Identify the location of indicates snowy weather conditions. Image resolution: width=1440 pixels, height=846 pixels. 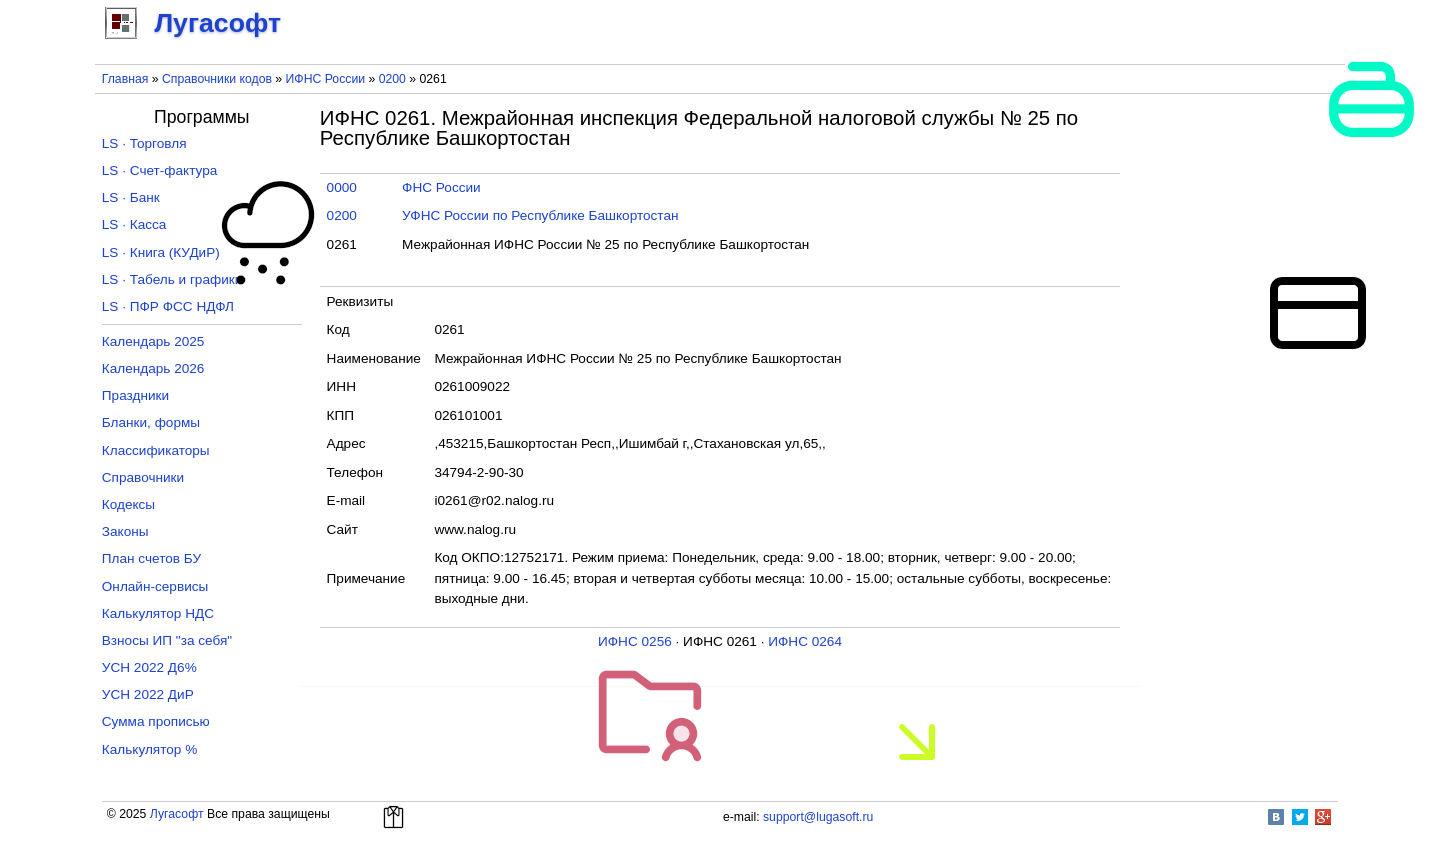
(268, 231).